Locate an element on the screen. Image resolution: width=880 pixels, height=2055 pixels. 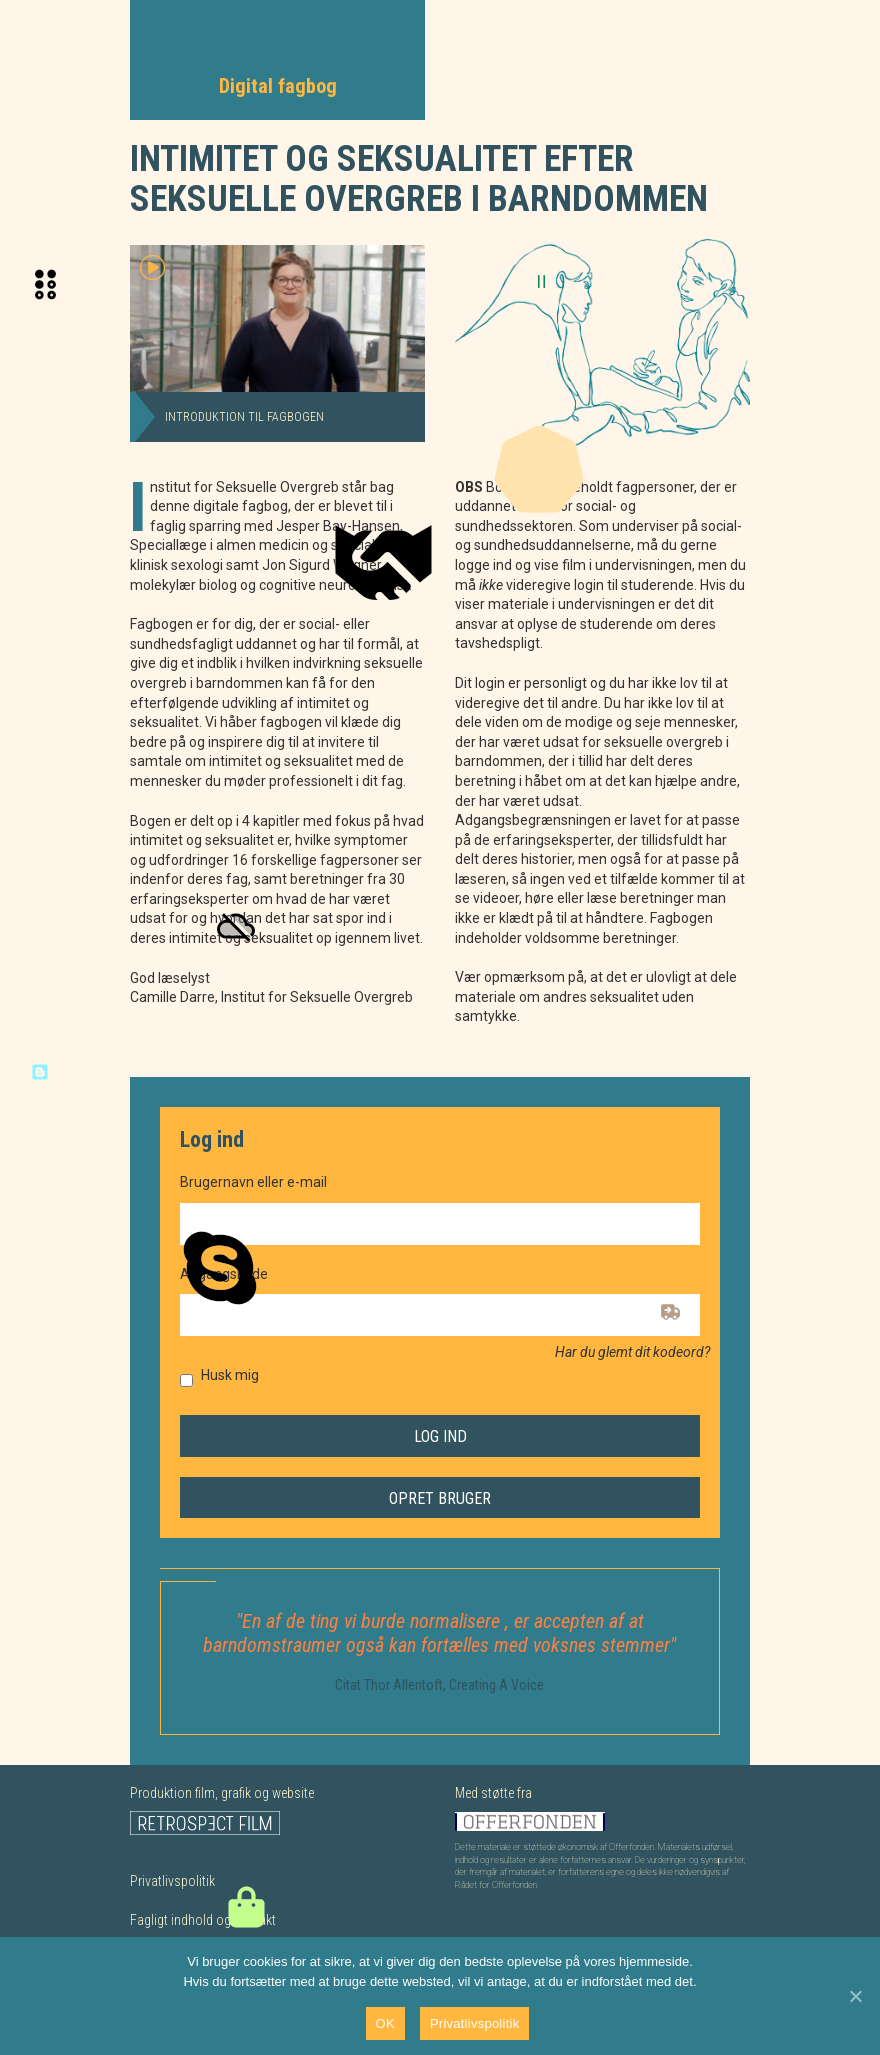
track outgoing shipment is located at coordinates (670, 1311).